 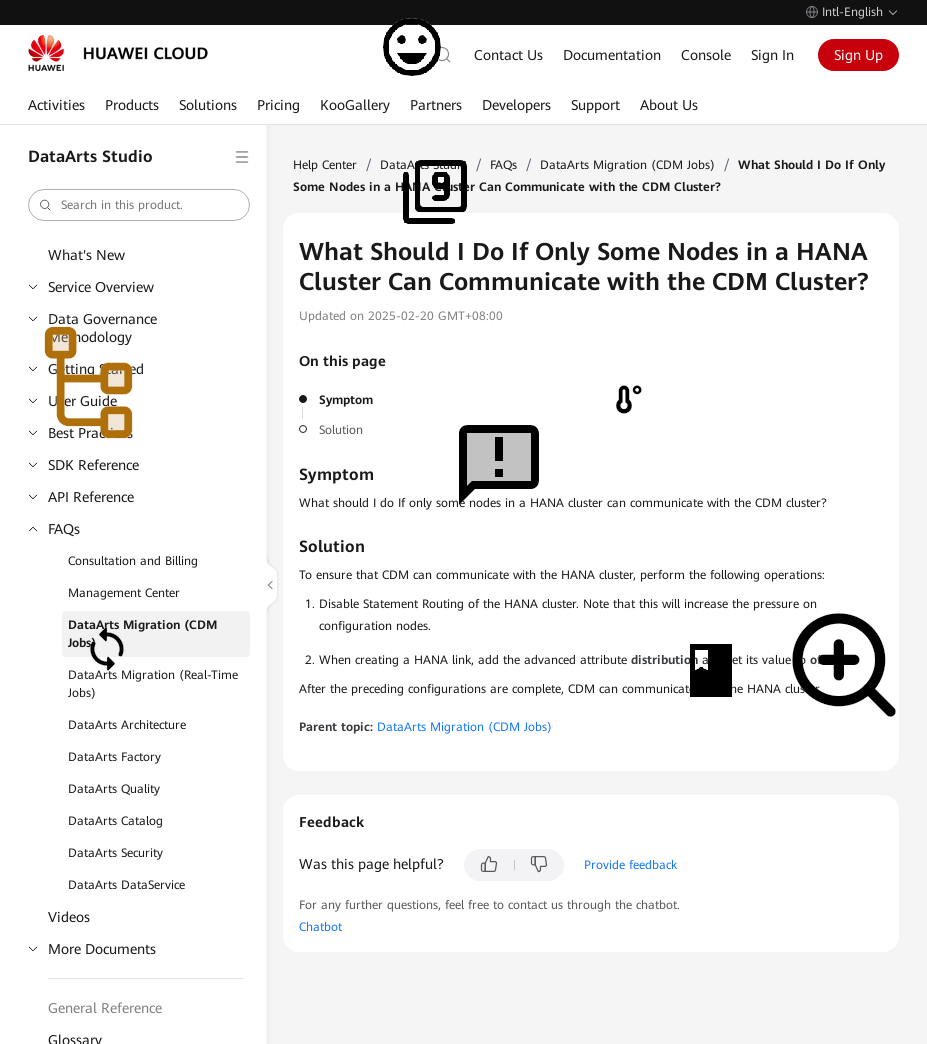 What do you see at coordinates (627, 399) in the screenshot?
I see `indicates high temperature reading` at bounding box center [627, 399].